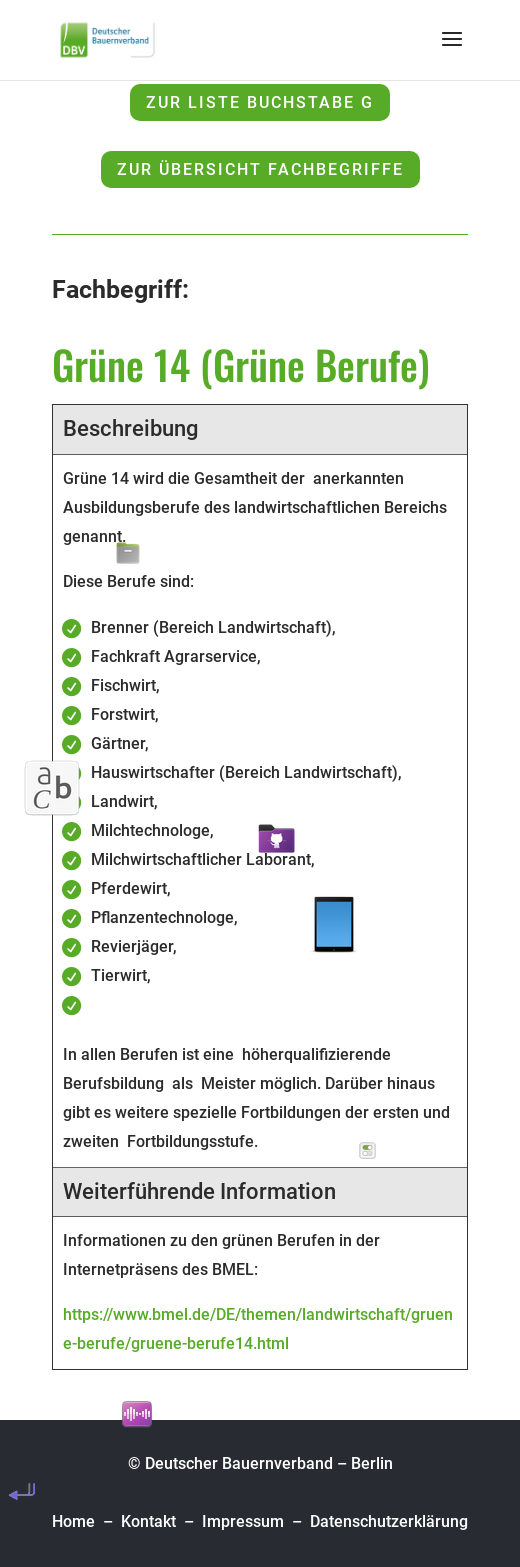  Describe the element at coordinates (334, 924) in the screenshot. I see `iPad Air device in connected devices list` at that location.